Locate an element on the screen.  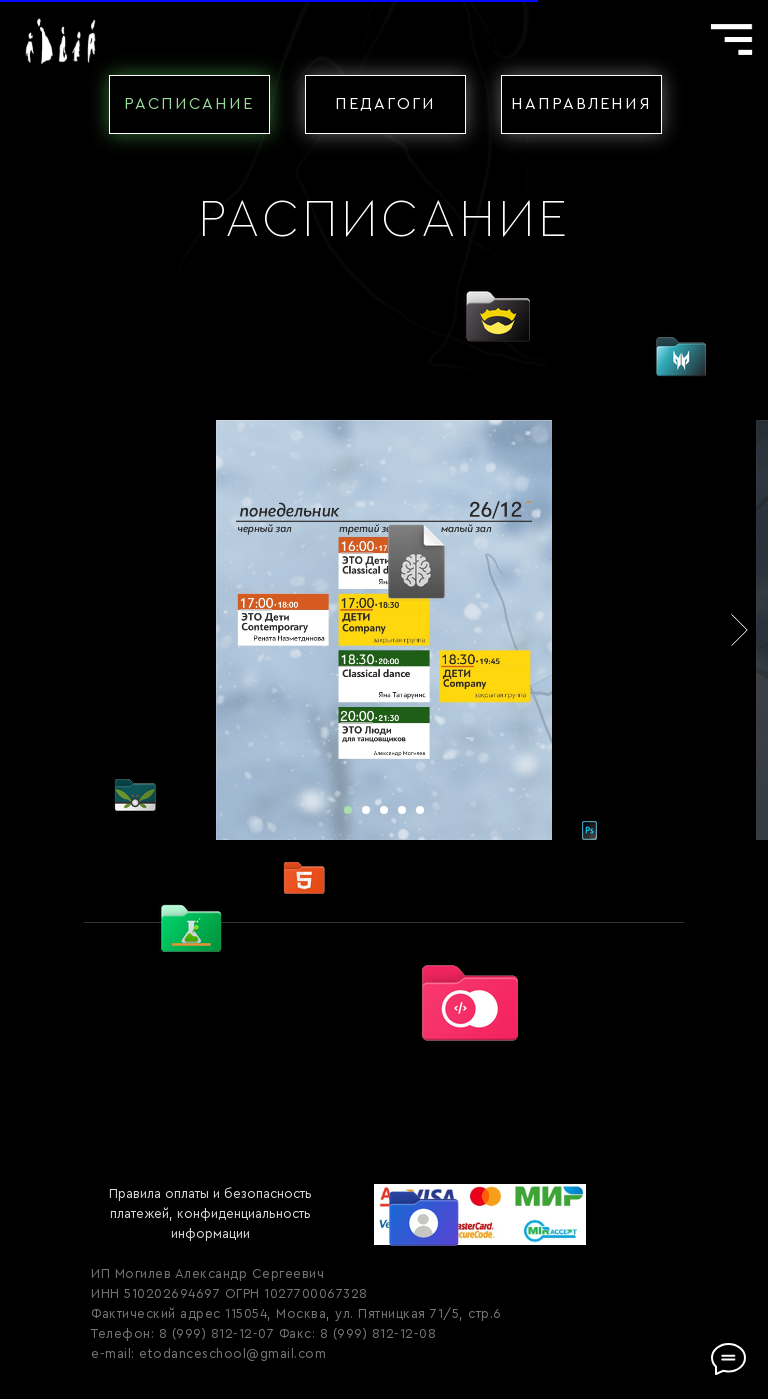
open appwrite project folder is located at coordinates (469, 1005).